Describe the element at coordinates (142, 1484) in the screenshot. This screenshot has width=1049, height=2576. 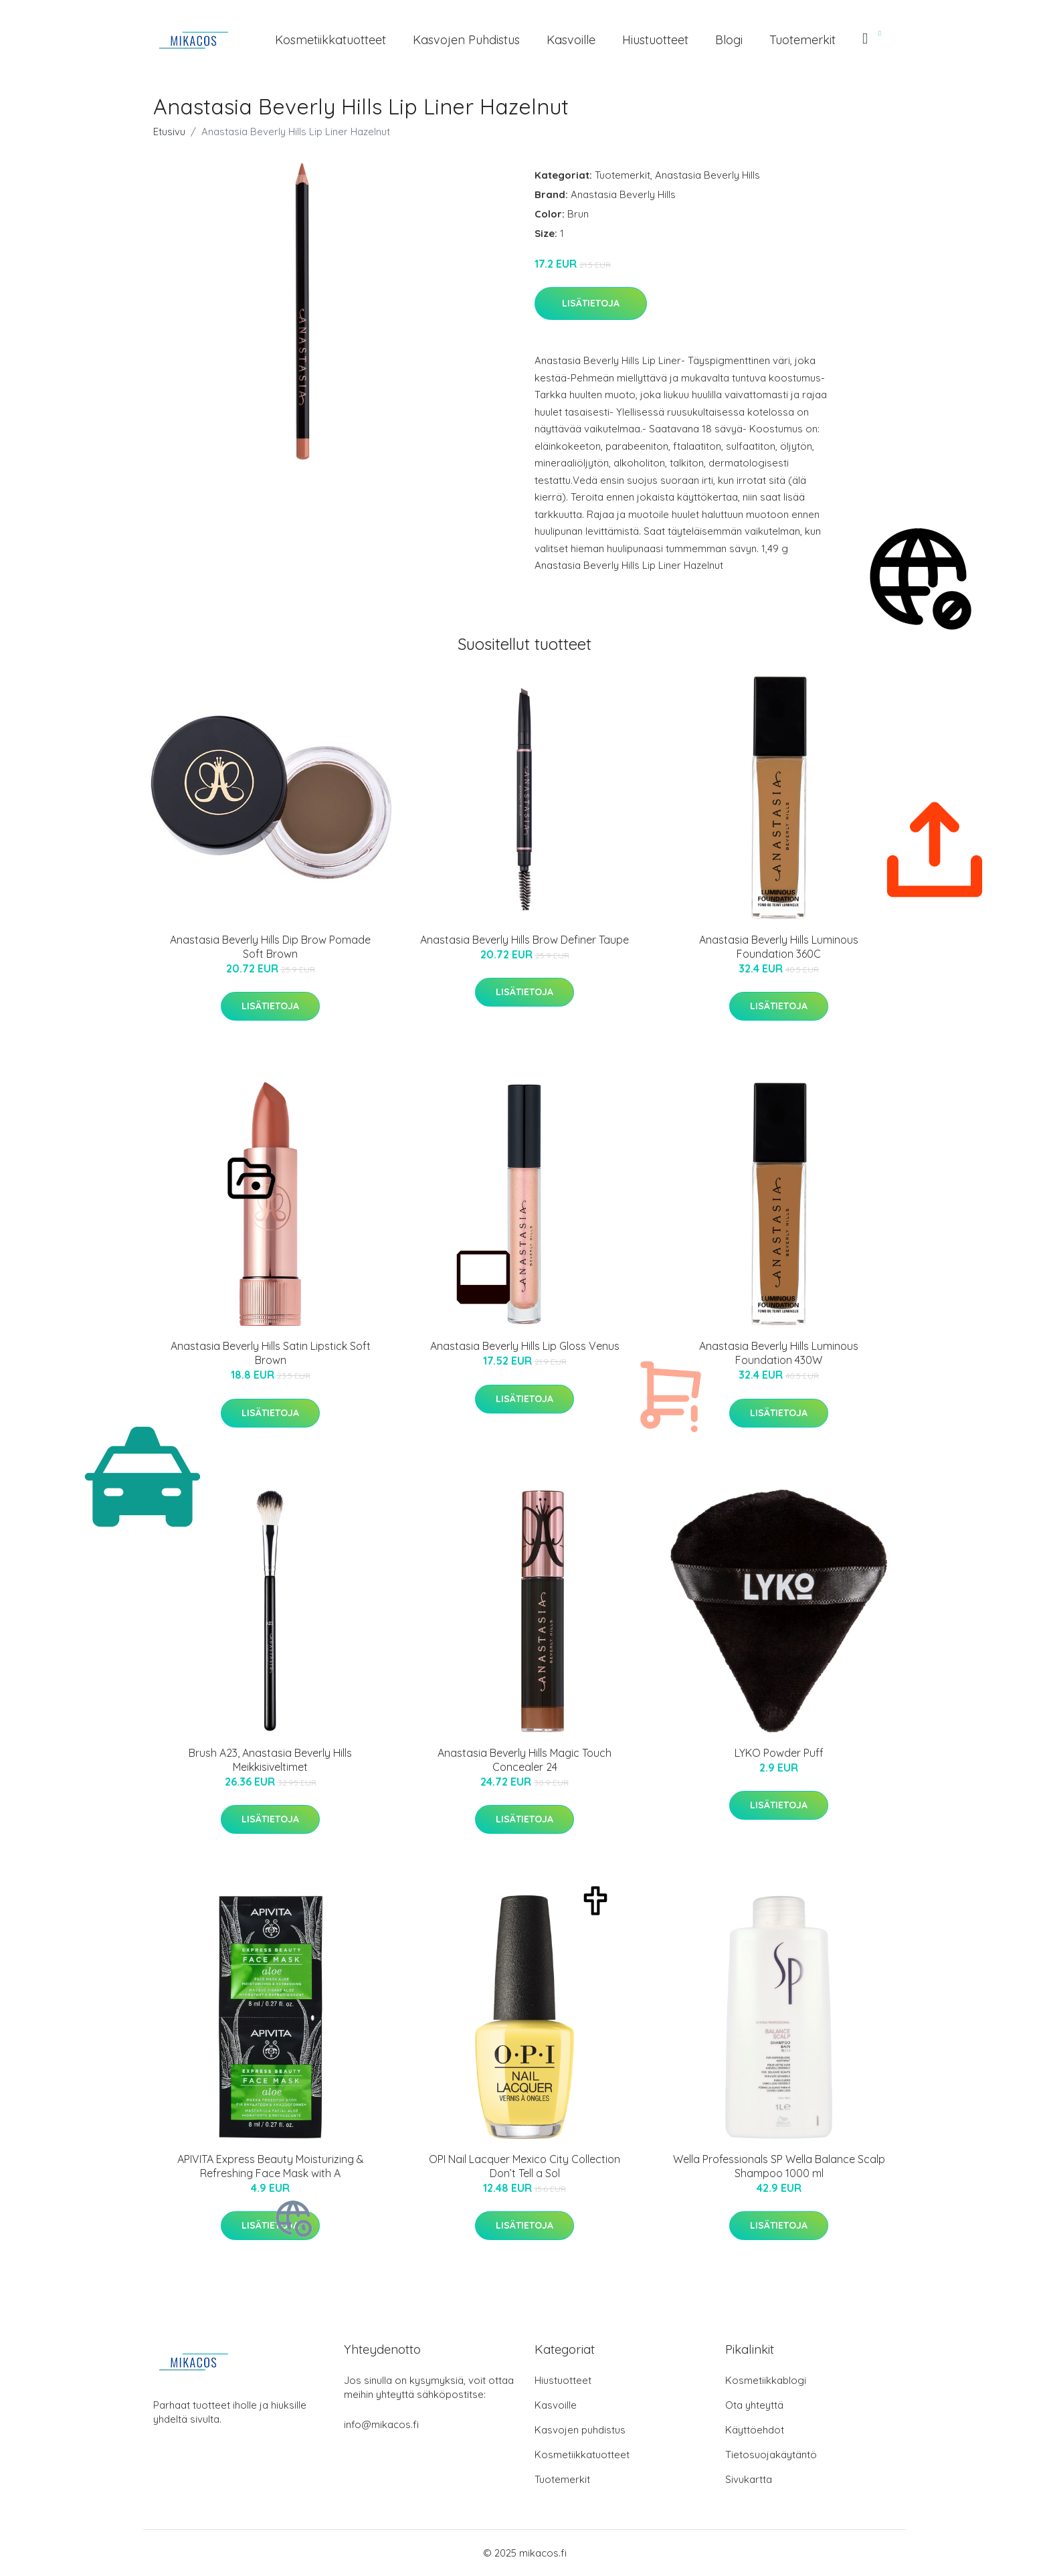
I see `request a taxi or ride service` at that location.